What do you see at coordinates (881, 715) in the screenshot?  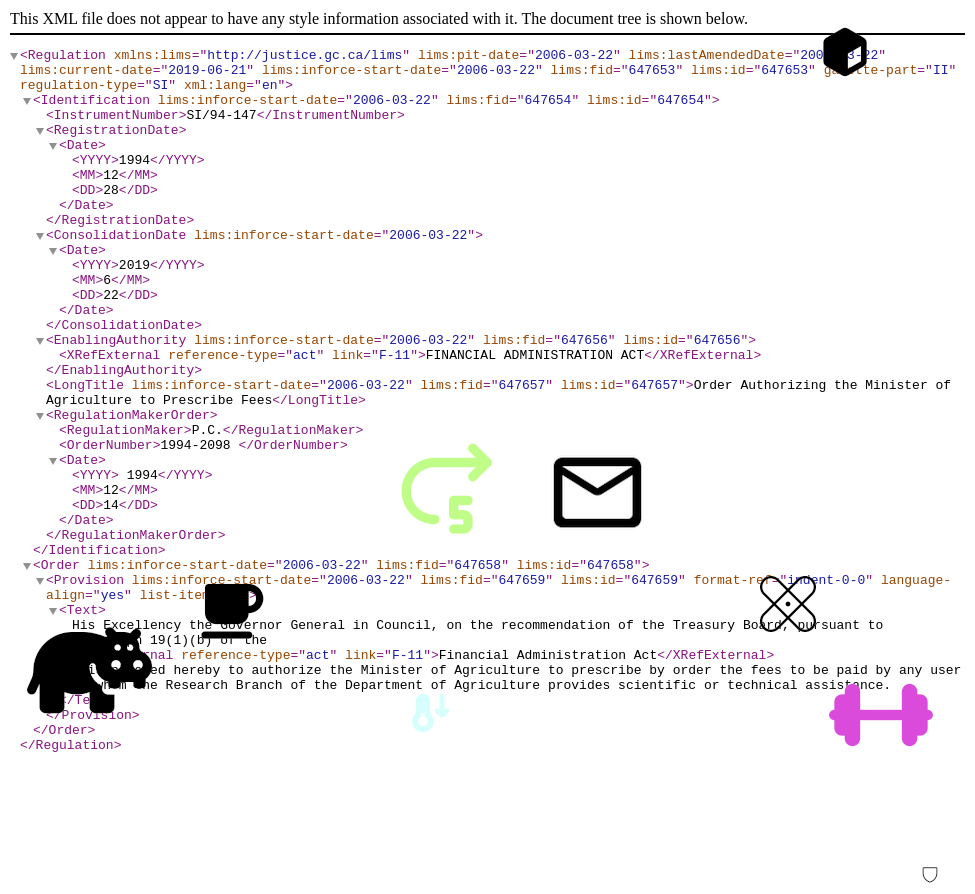 I see `access fitness or workout features` at bounding box center [881, 715].